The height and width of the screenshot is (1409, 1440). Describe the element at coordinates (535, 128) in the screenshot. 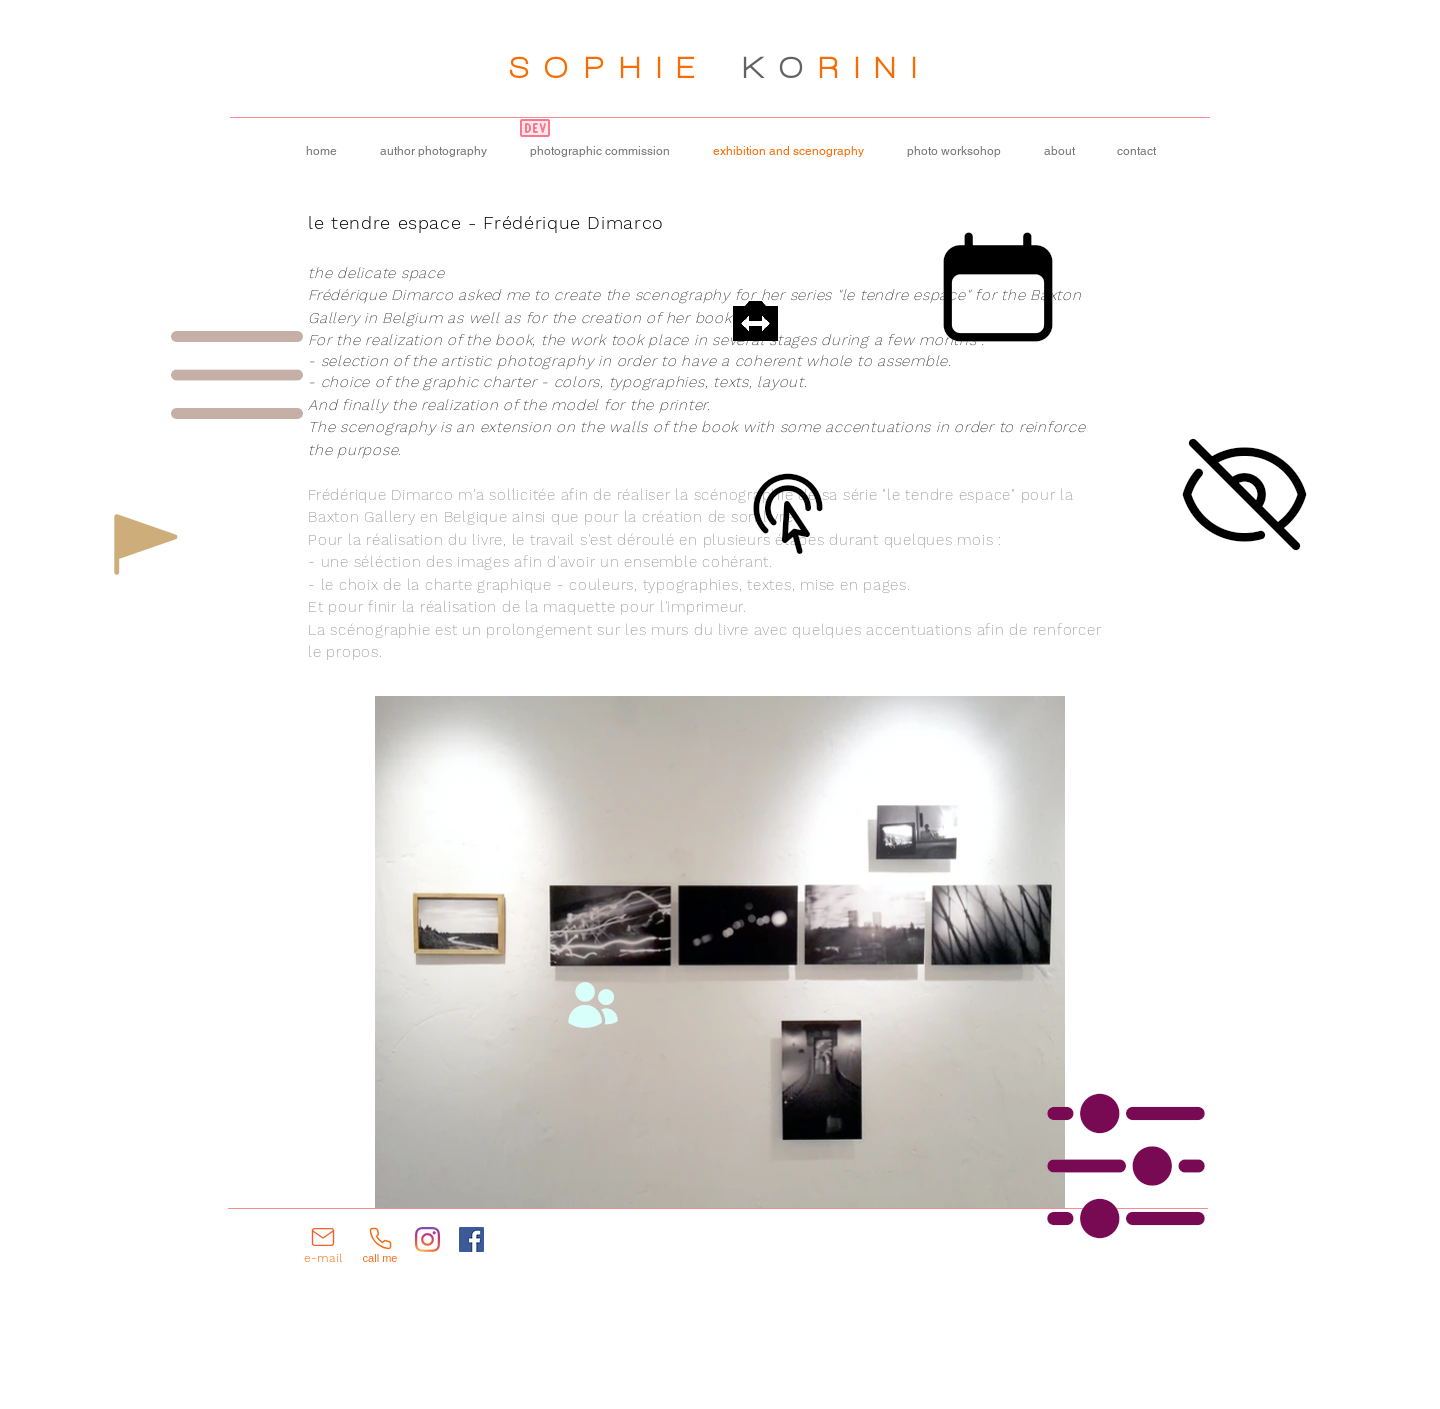

I see `visit DEV Community profile or article` at that location.